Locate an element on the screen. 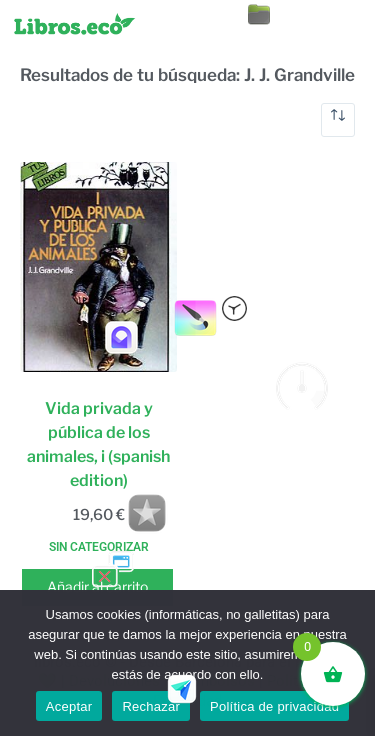 The image size is (375, 736). indicates a valid drop target for dragging files is located at coordinates (259, 14).